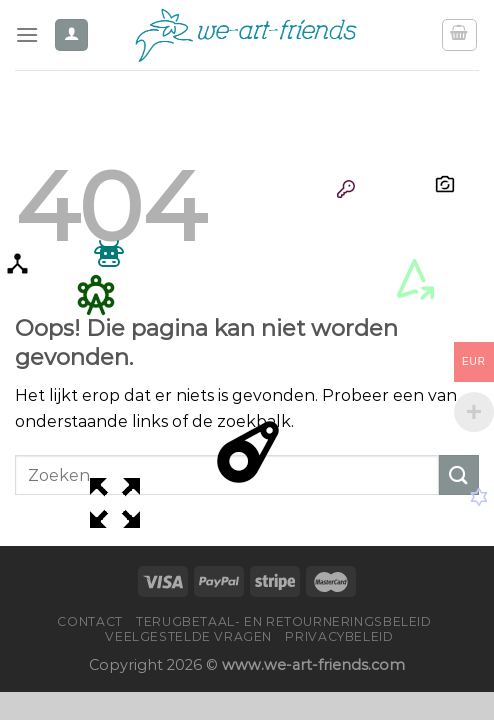 The width and height of the screenshot is (494, 720). Describe the element at coordinates (479, 497) in the screenshot. I see `indicates jewish or kosher-related content` at that location.